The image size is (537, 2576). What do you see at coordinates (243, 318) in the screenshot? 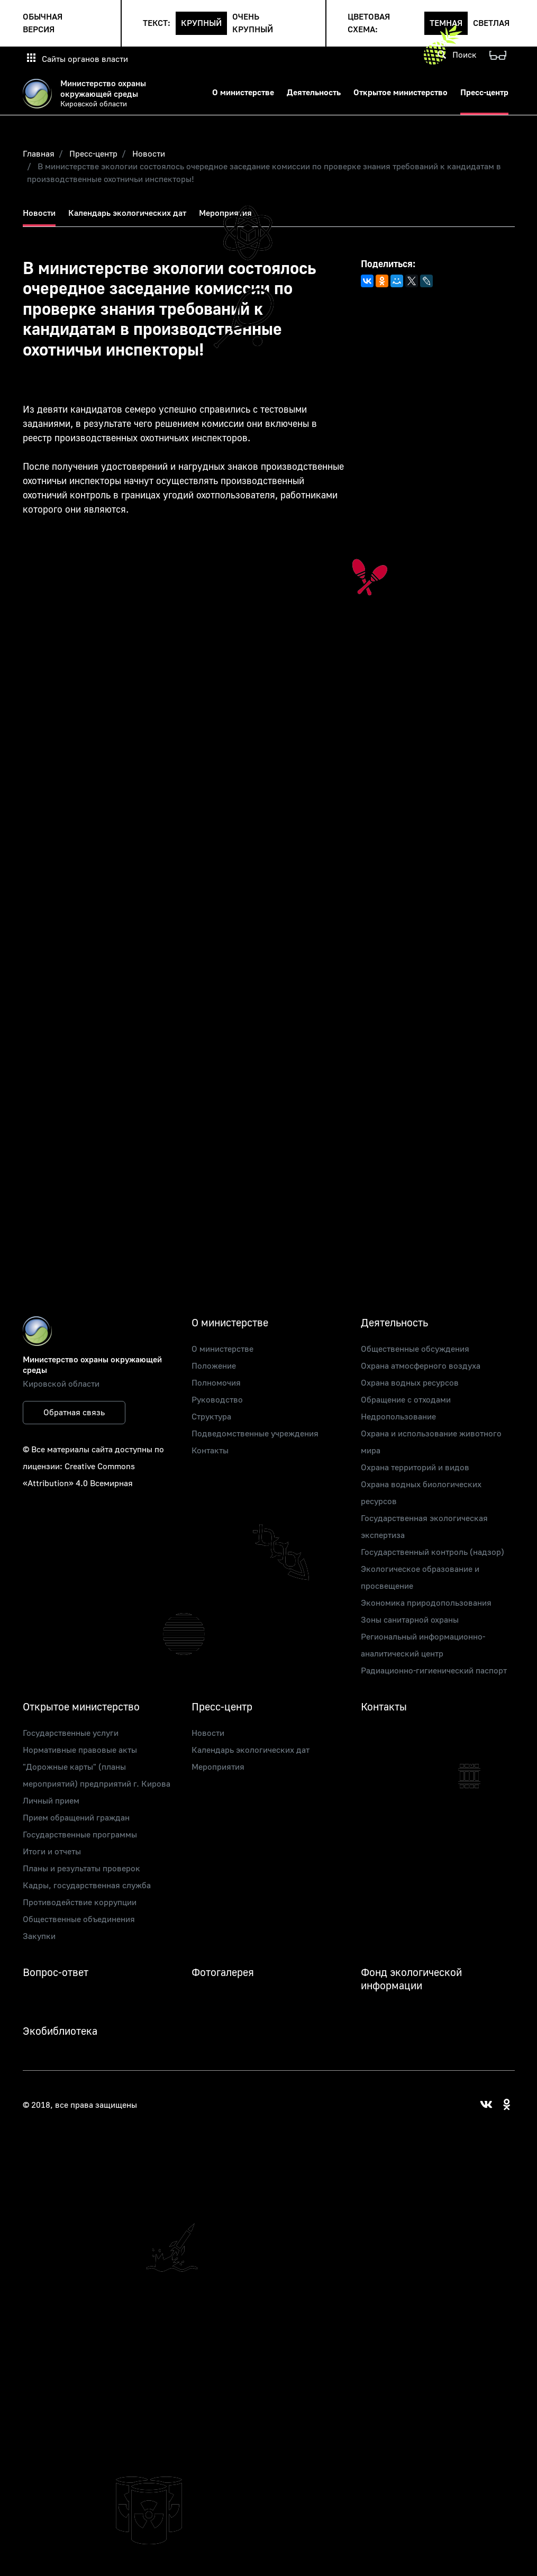
I see `access tennis or racket sports games` at bounding box center [243, 318].